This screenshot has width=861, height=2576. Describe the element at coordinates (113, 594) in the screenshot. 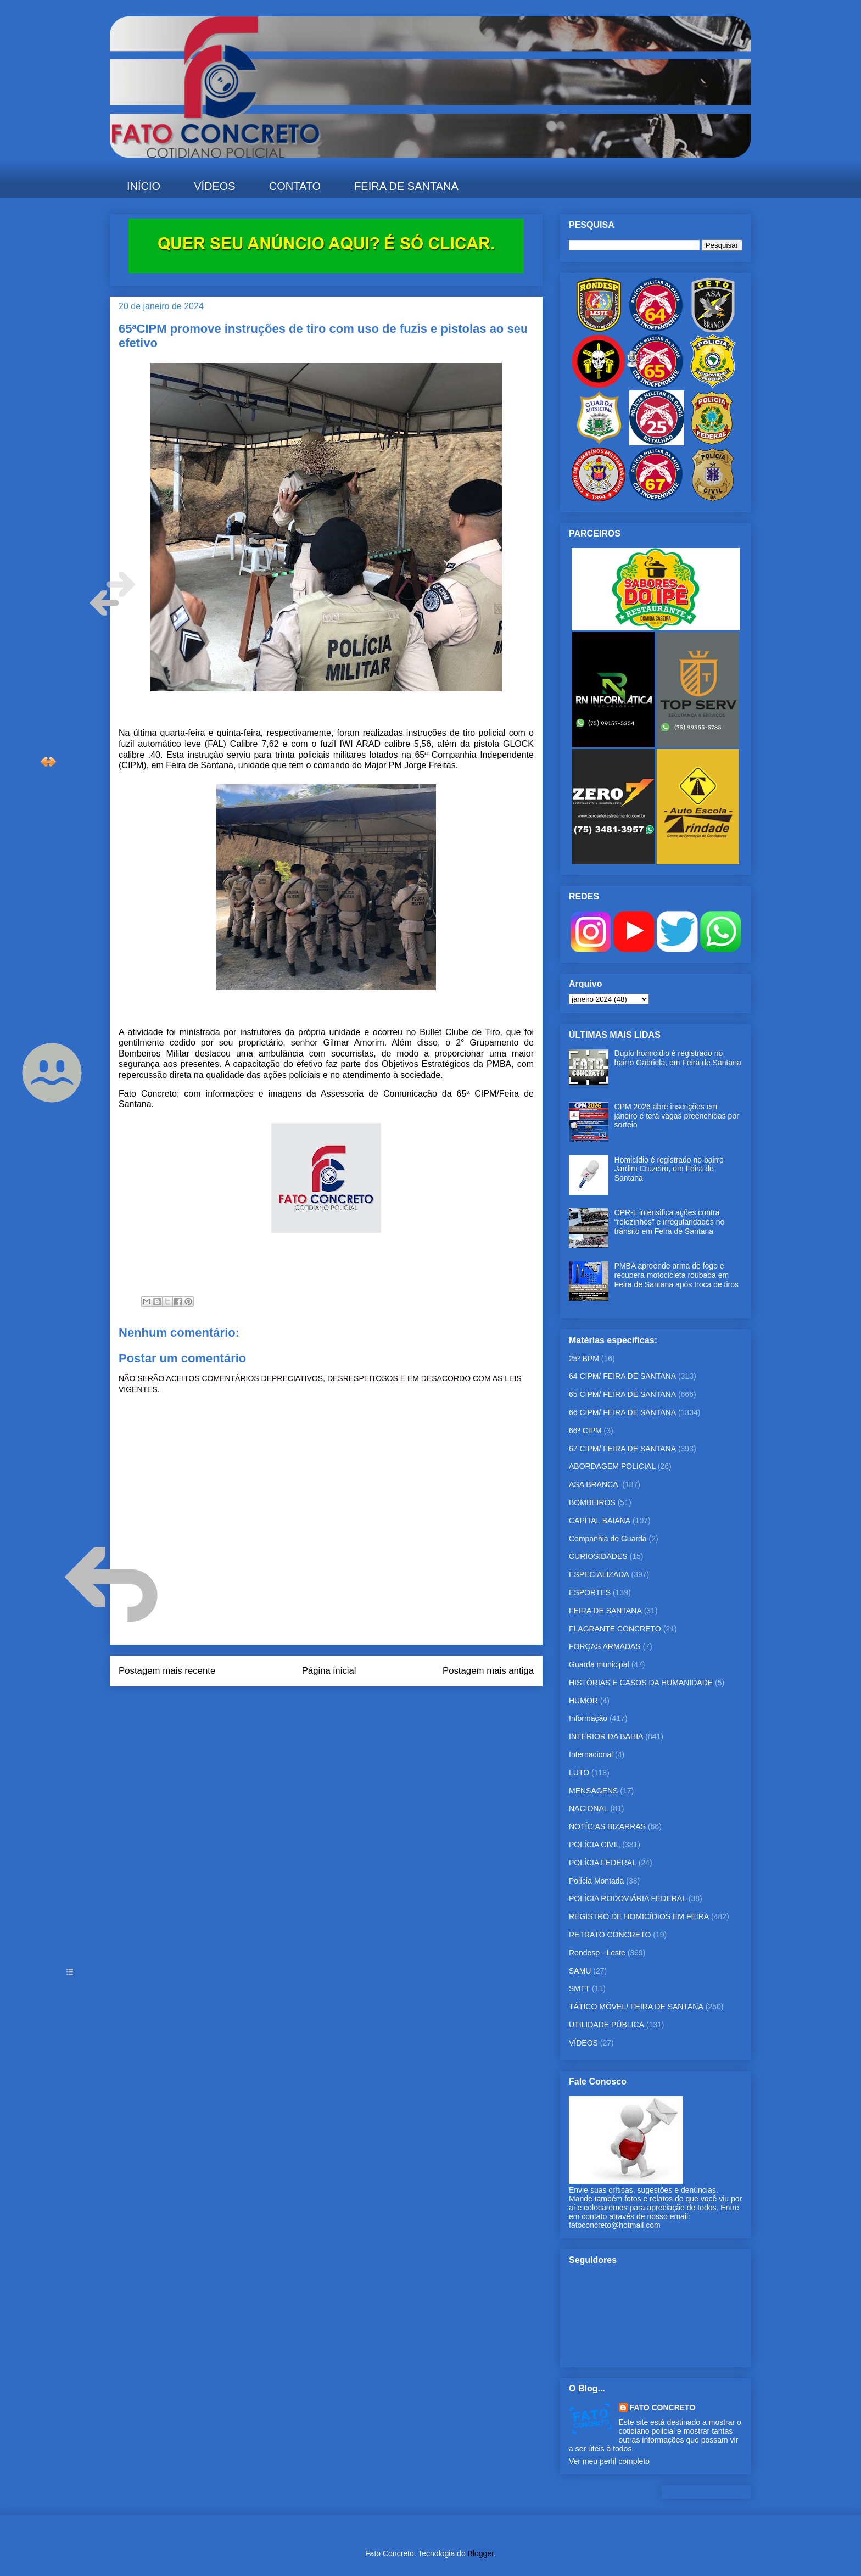

I see `indicates network data being received` at that location.